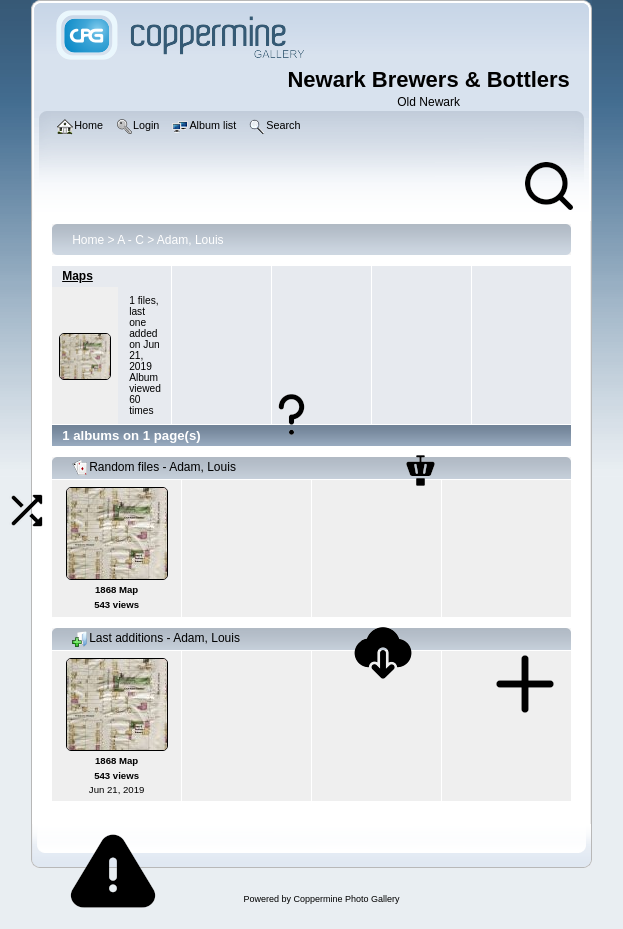 This screenshot has width=623, height=929. I want to click on download file from cloud storage, so click(383, 653).